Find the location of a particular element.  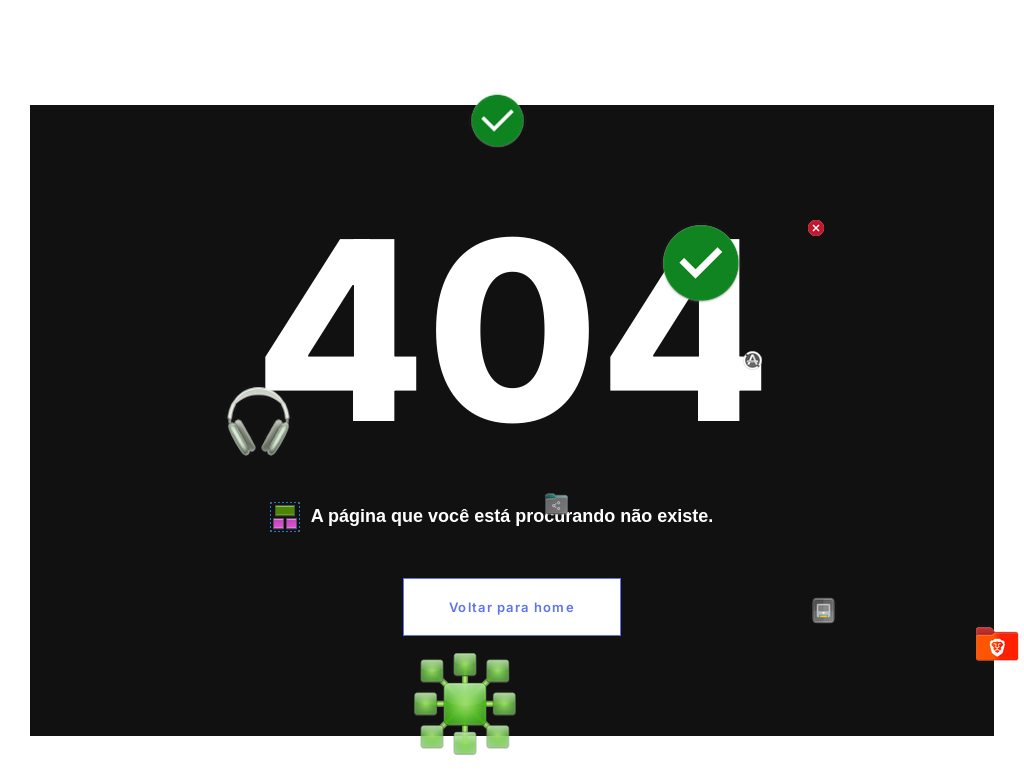

indicates dropbox file is fully synced is located at coordinates (497, 120).